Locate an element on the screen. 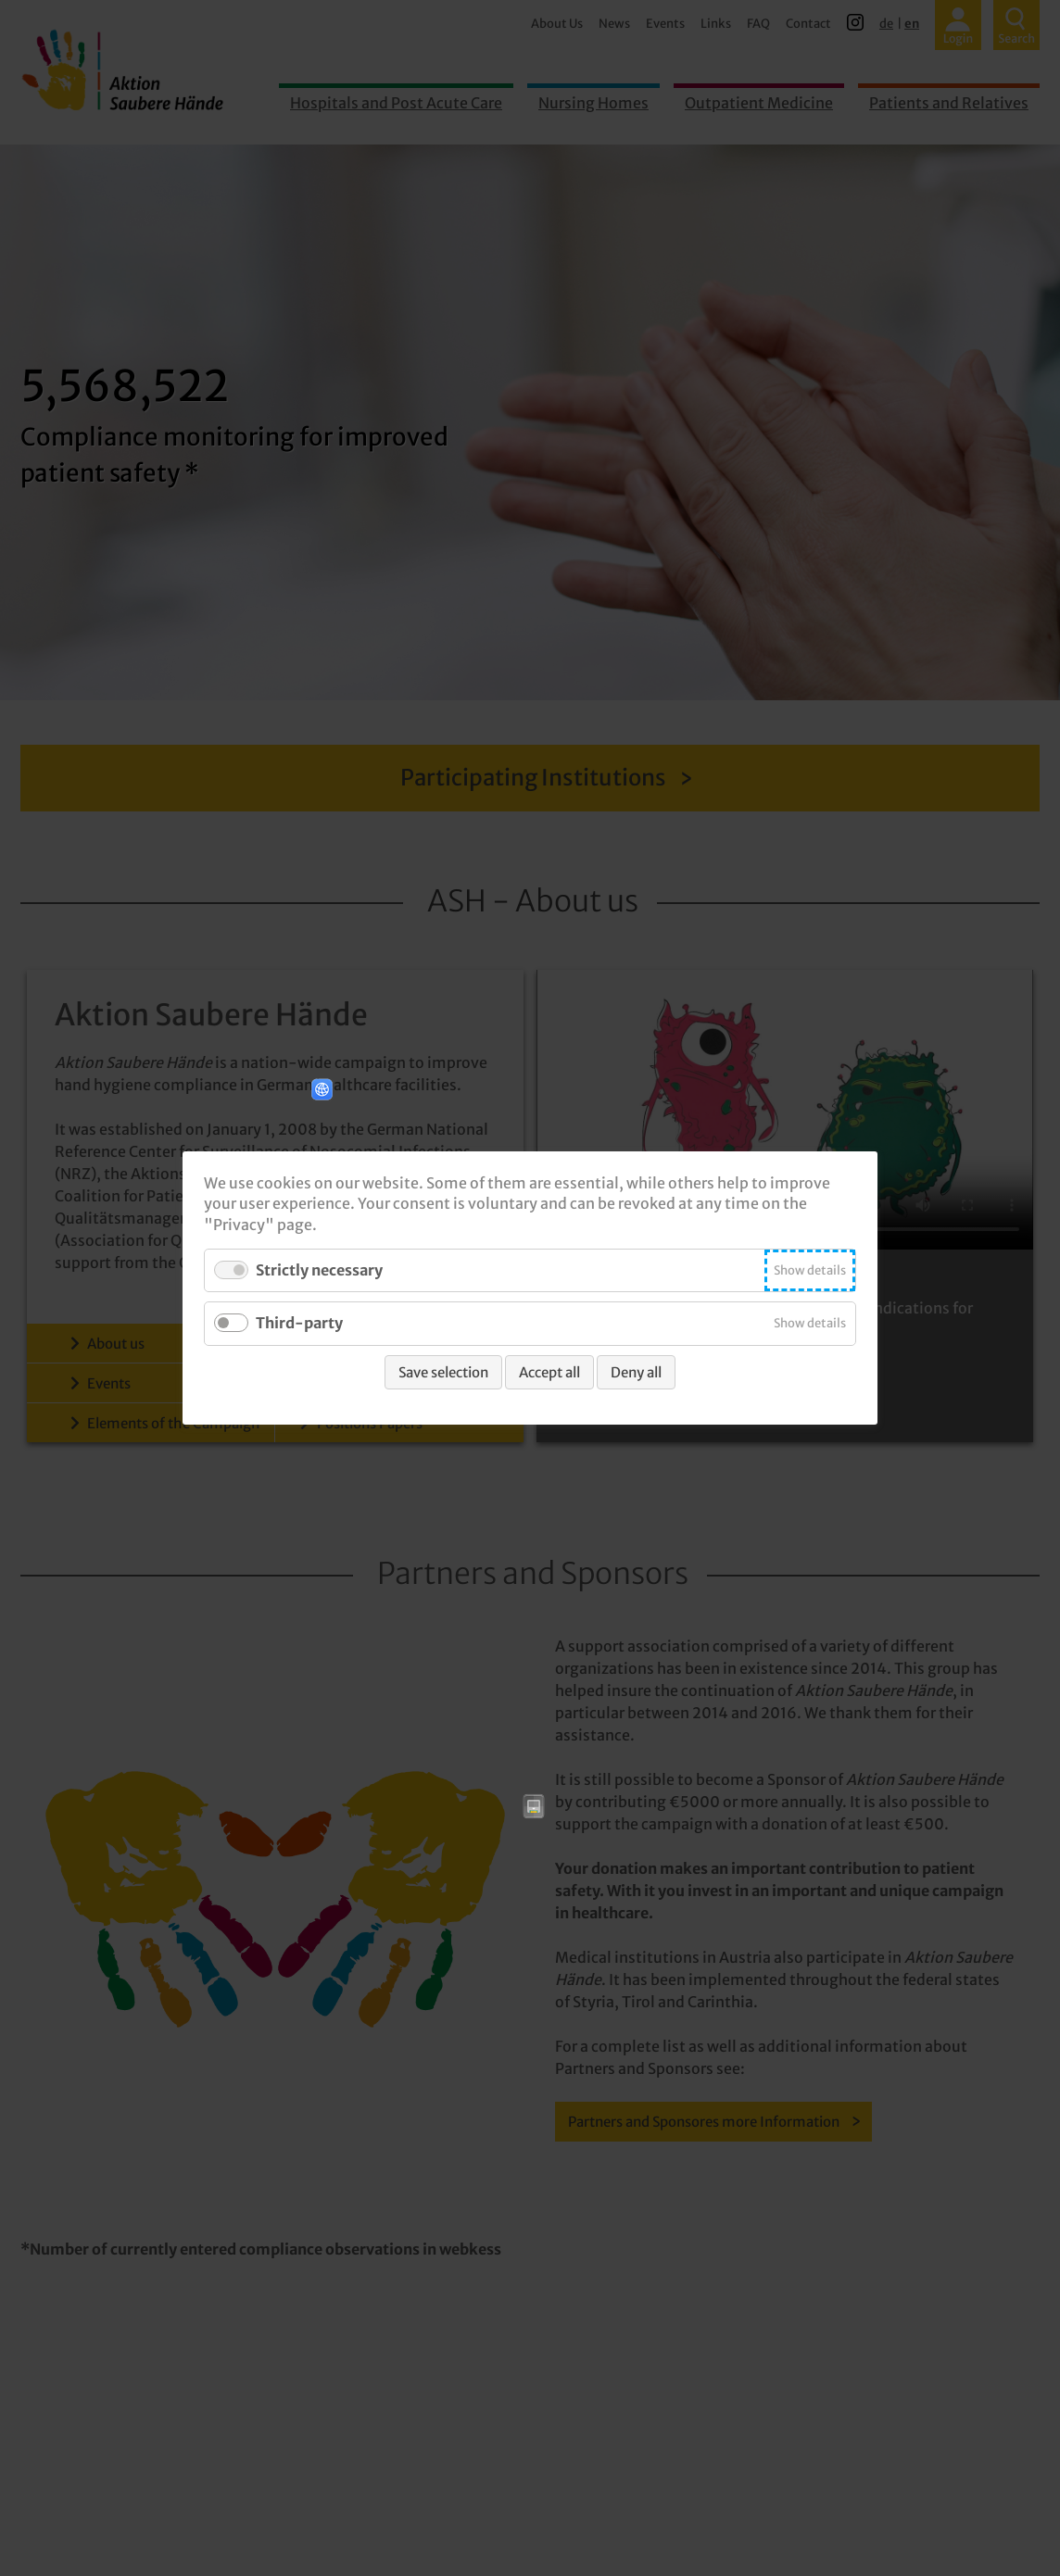 Image resolution: width=1060 pixels, height=2576 pixels. manage web apps and browser-based applications is located at coordinates (322, 1089).